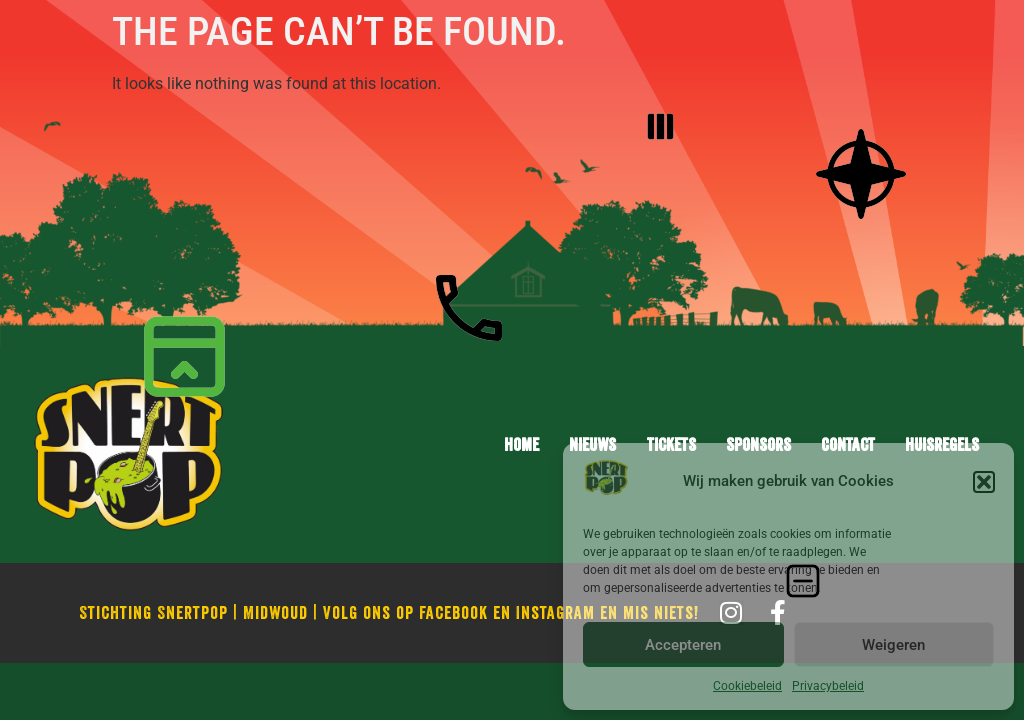 The height and width of the screenshot is (720, 1024). I want to click on make a phone call, so click(469, 308).